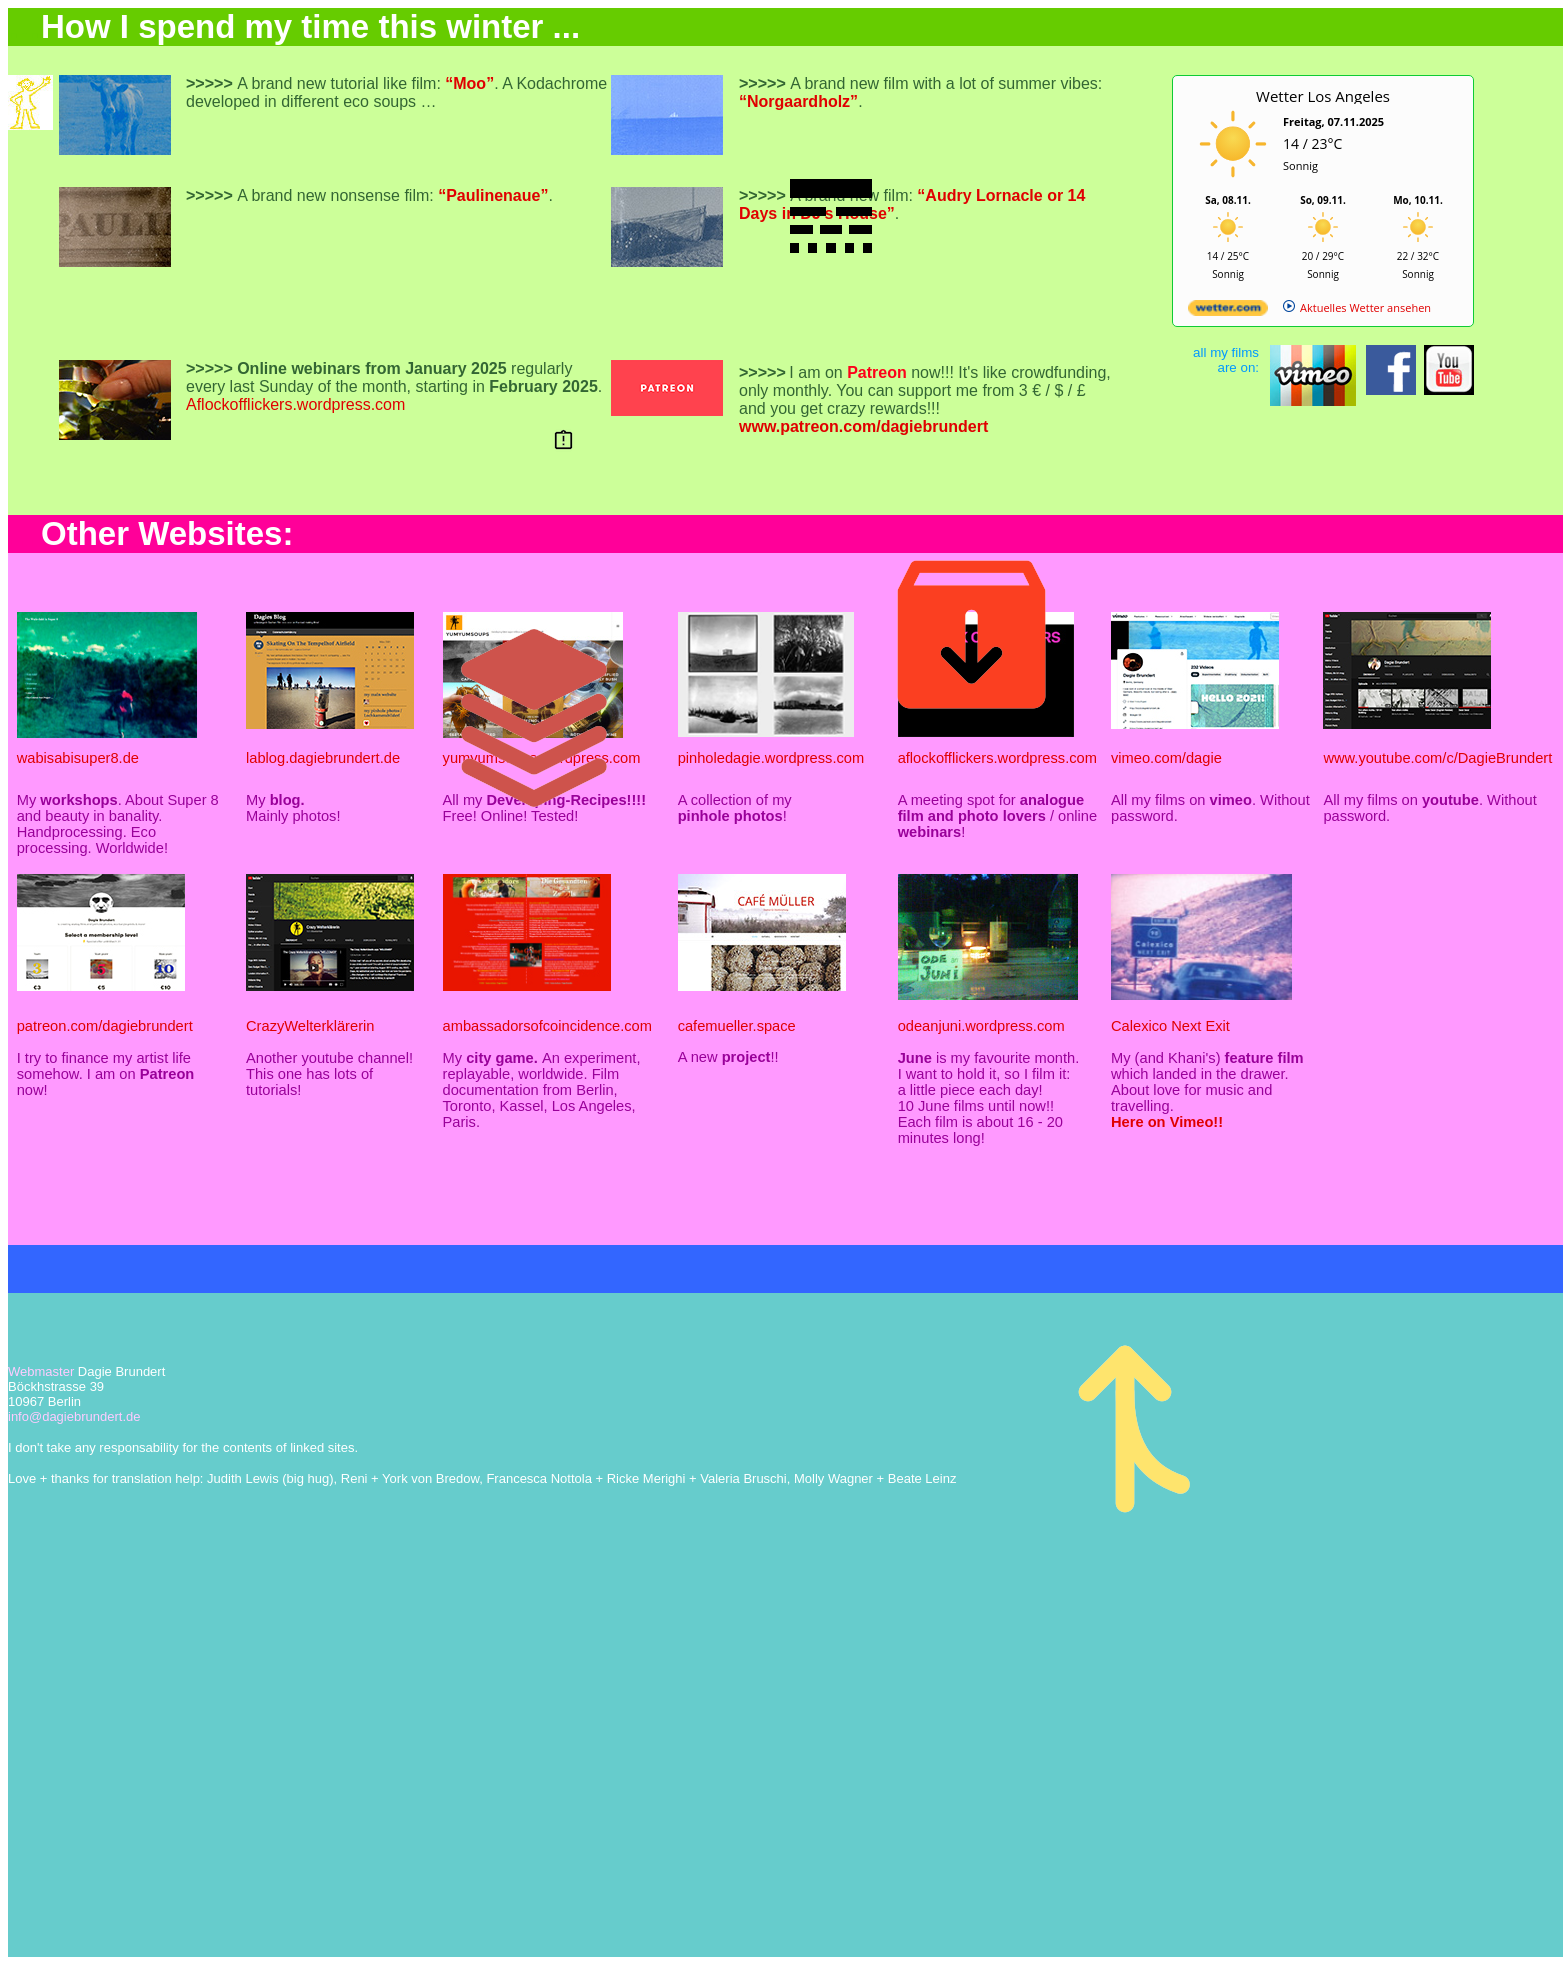 This screenshot has height=1965, width=1563. I want to click on change text line spacing or density, so click(831, 216).